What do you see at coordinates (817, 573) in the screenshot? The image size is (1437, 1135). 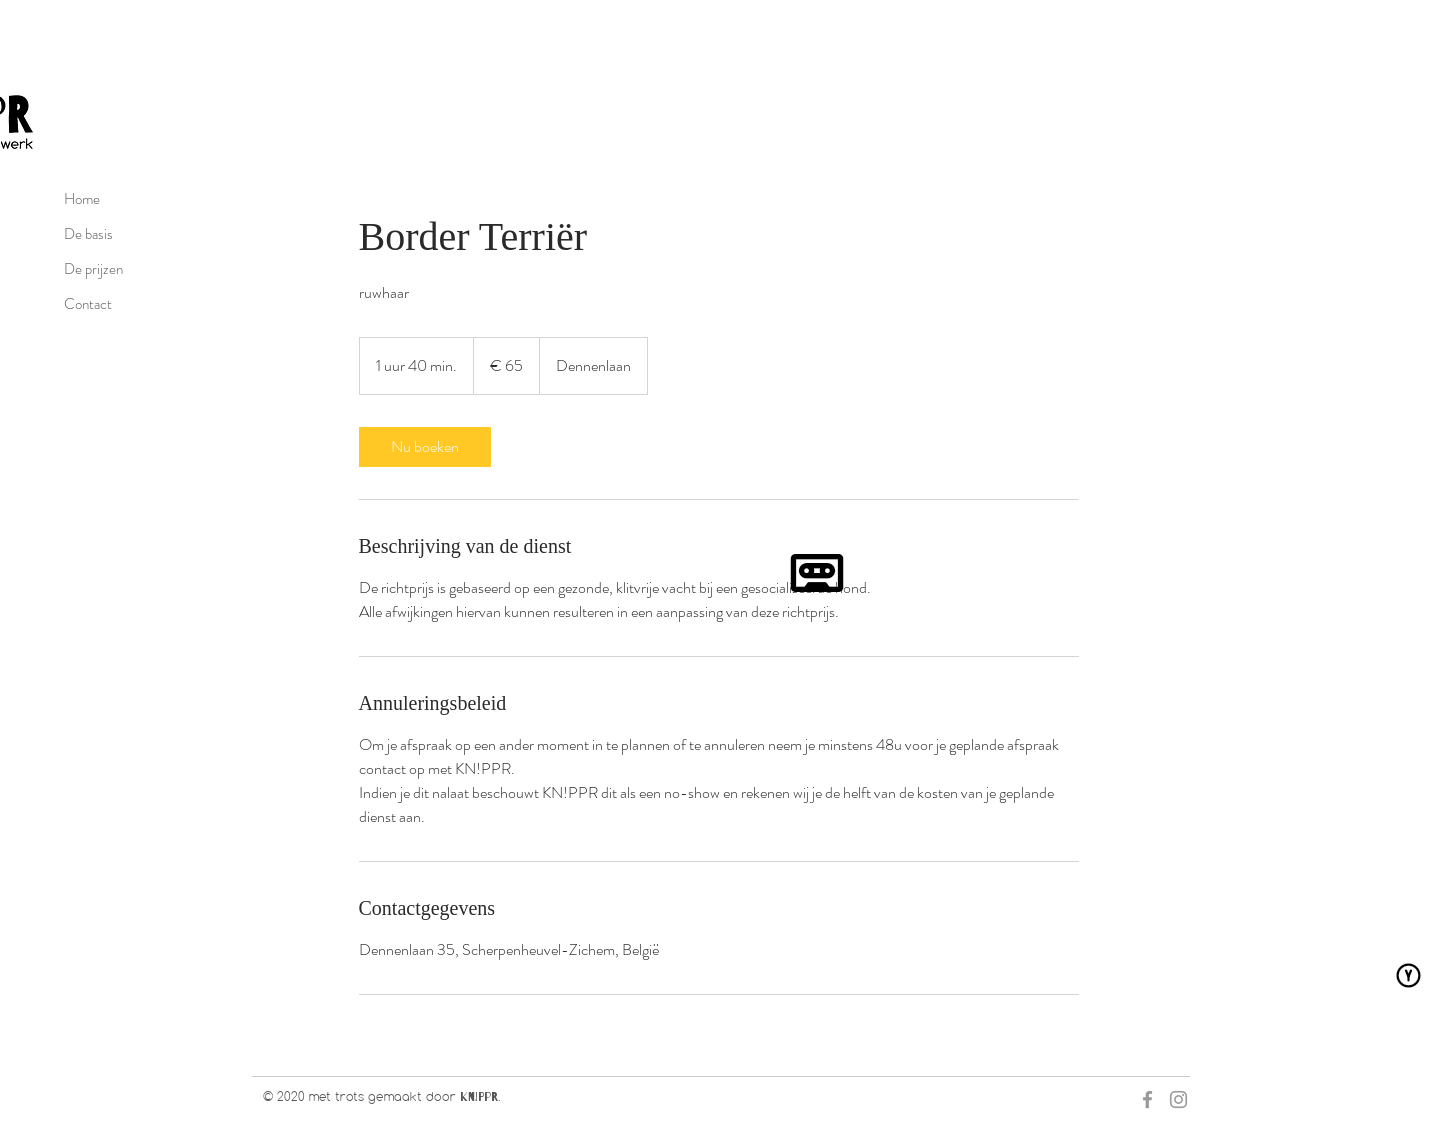 I see `access audio recordings or voice memos` at bounding box center [817, 573].